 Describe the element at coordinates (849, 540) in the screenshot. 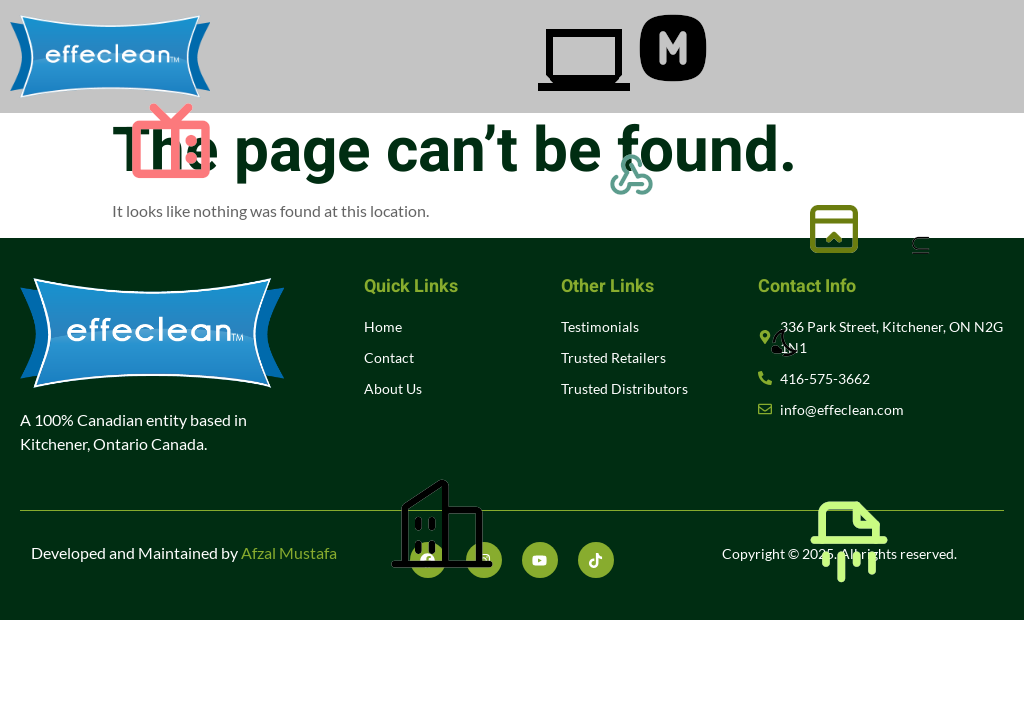

I see `permanently delete a file` at that location.